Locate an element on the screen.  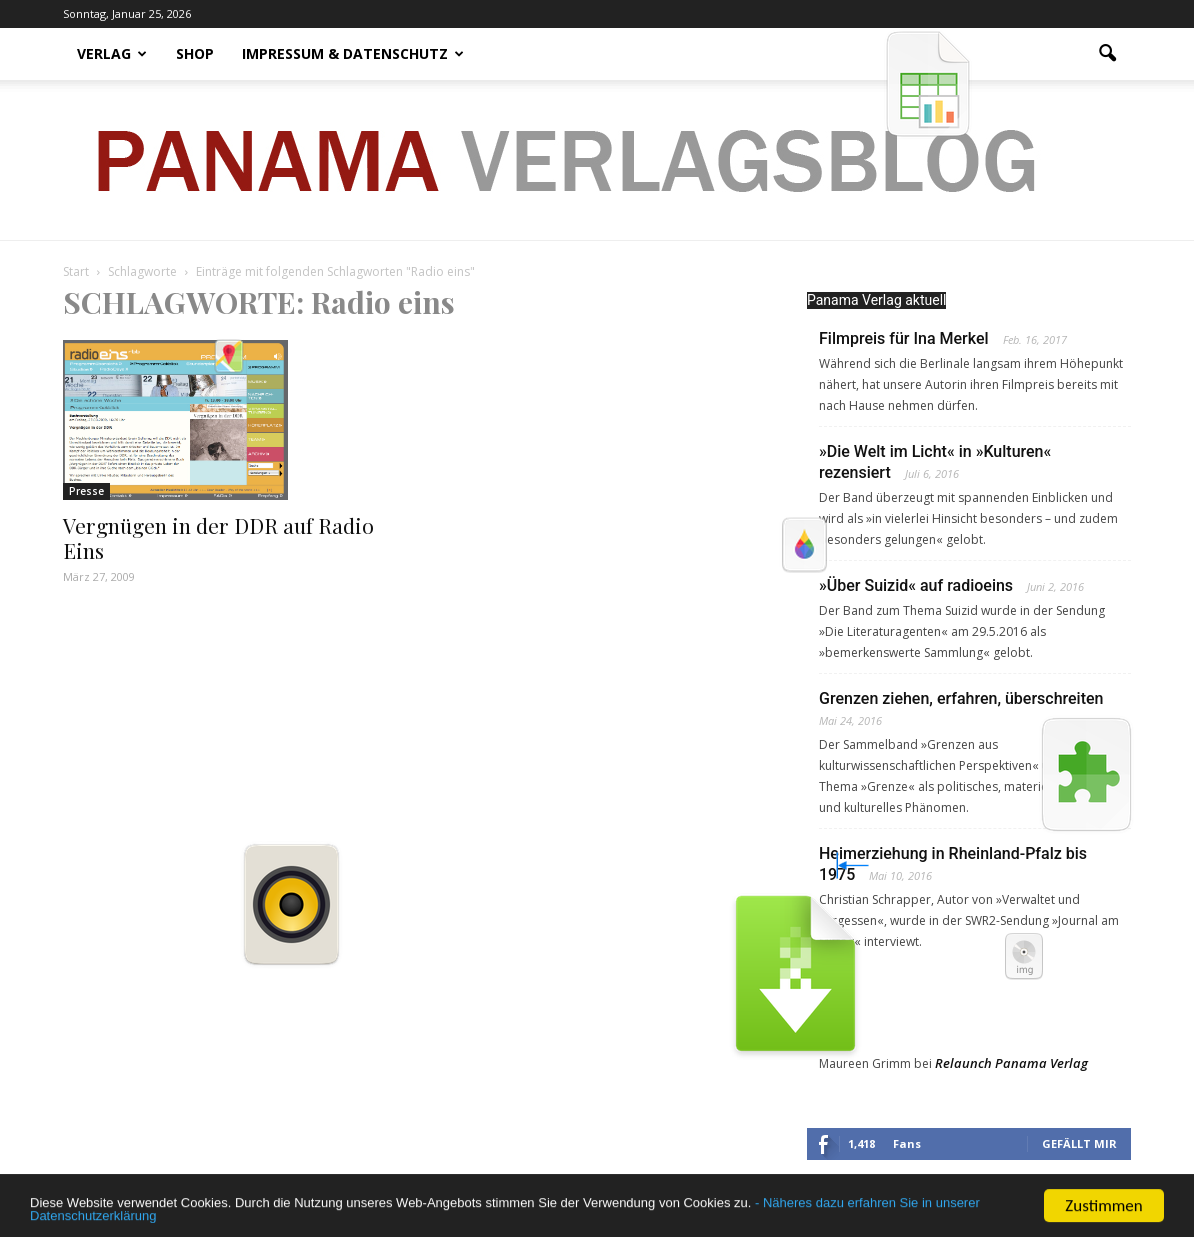
open a spreadsheet file is located at coordinates (928, 84).